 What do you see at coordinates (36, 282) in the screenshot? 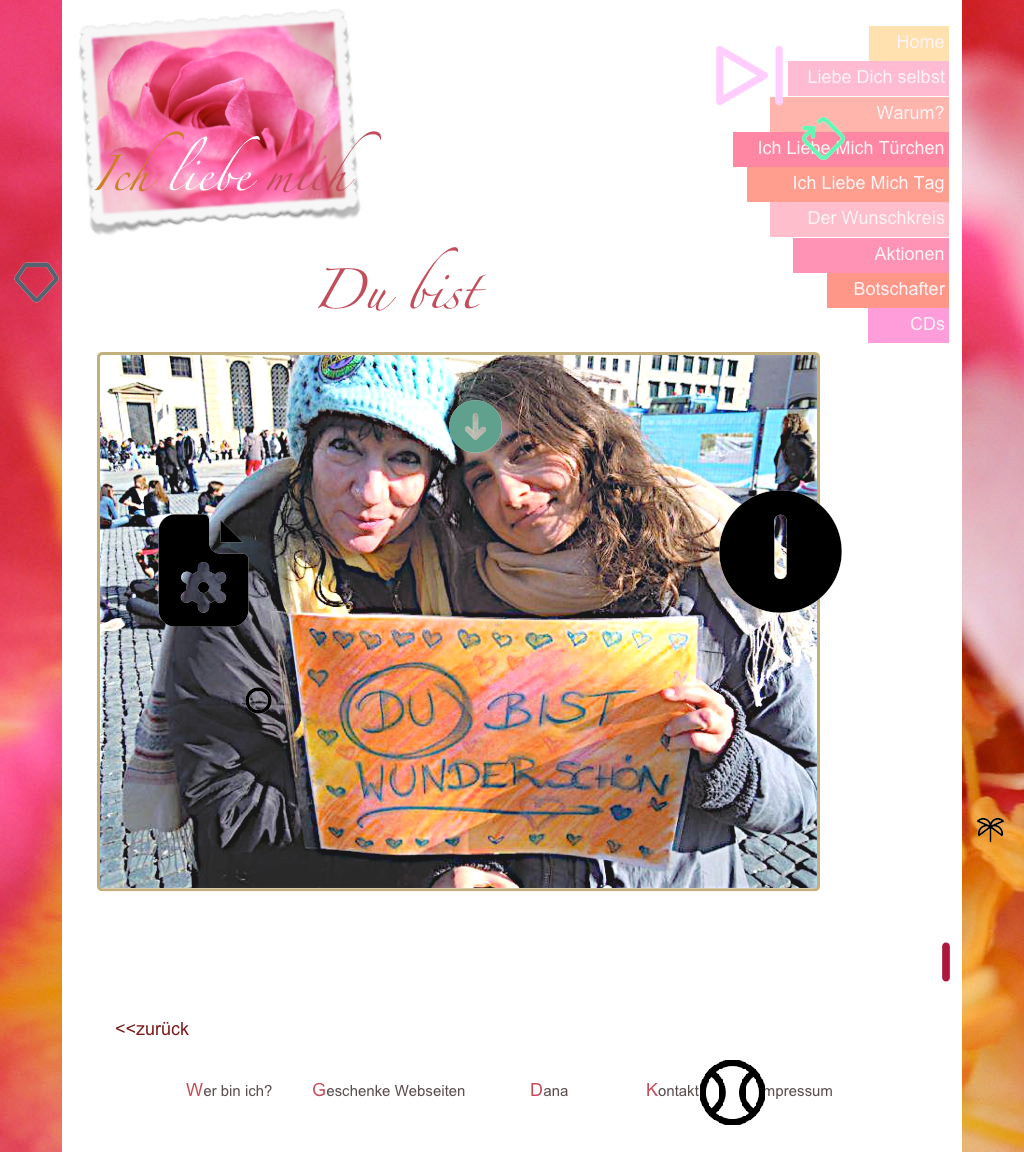
I see `open Sketch design app` at bounding box center [36, 282].